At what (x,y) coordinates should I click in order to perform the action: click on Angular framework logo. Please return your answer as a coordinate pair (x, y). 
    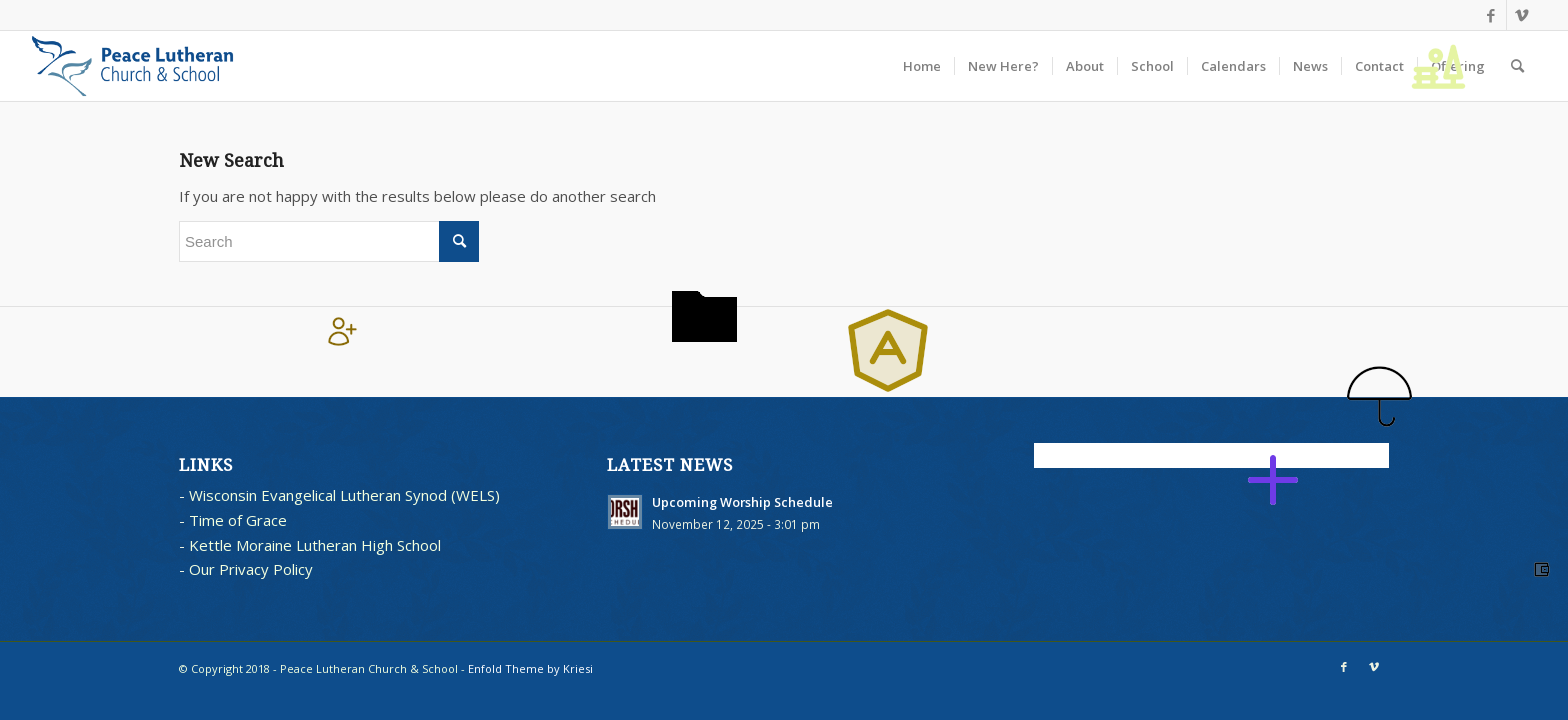
    Looking at the image, I should click on (888, 349).